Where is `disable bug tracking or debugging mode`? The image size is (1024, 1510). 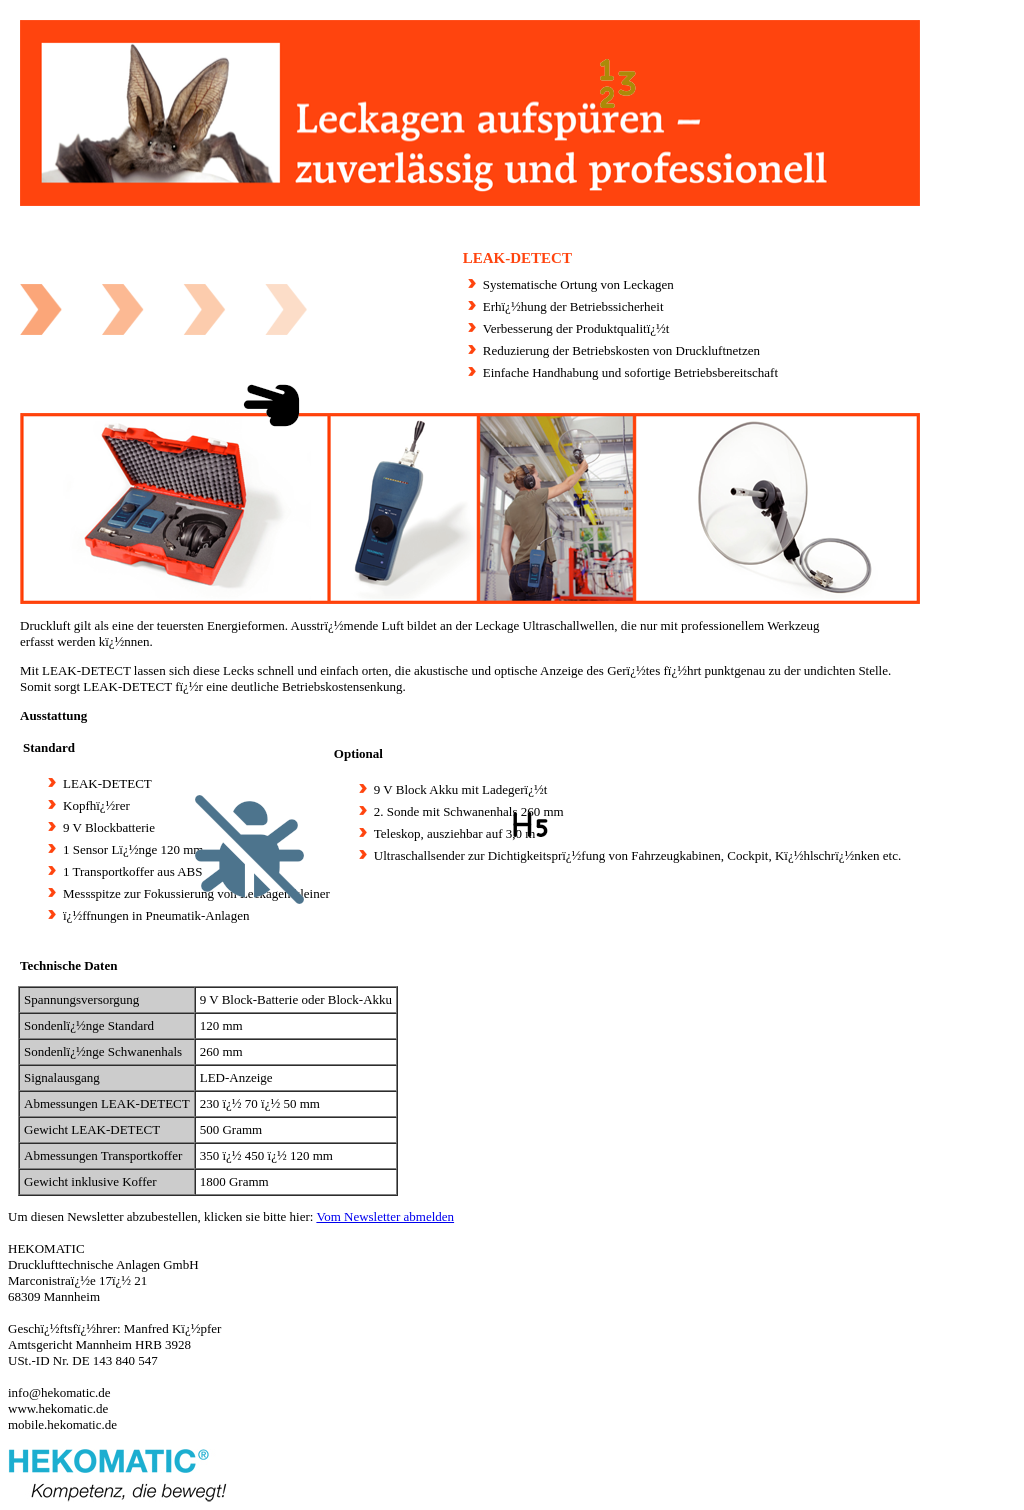 disable bug tracking or debugging mode is located at coordinates (249, 849).